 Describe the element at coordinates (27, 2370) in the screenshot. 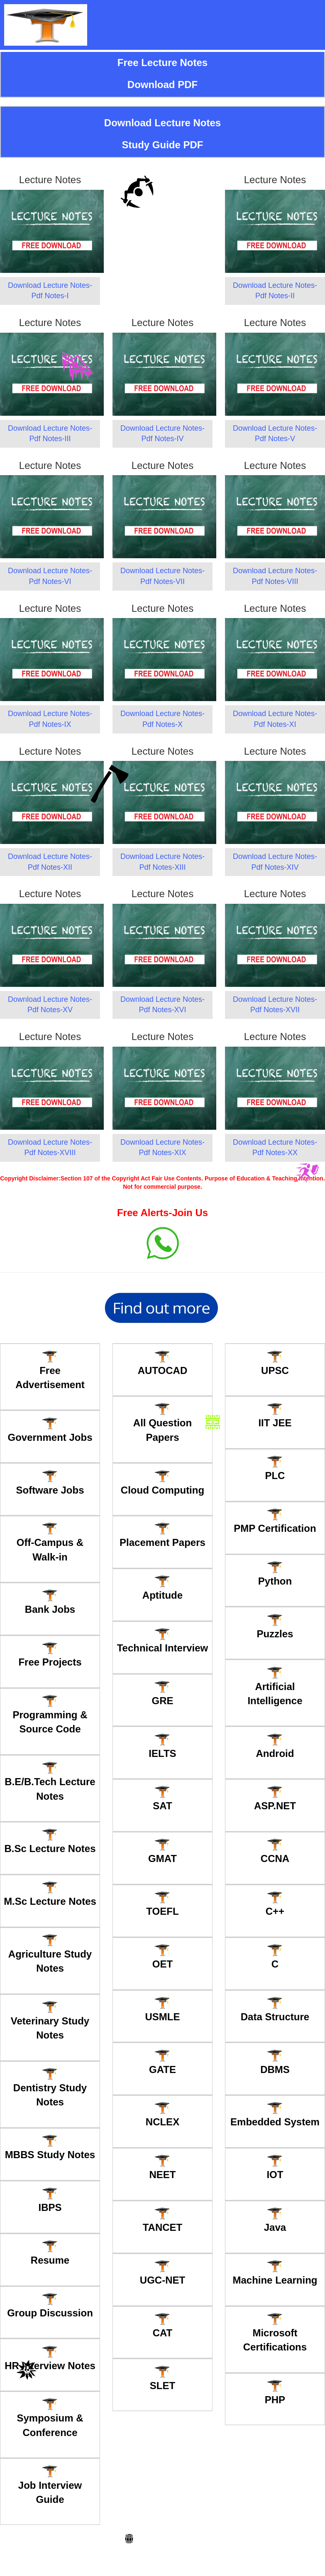

I see `indicates a death or game over event` at that location.